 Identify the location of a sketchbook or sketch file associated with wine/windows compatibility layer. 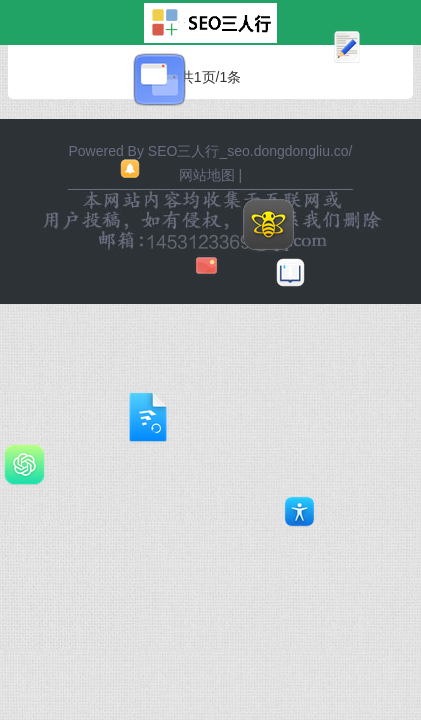
(148, 418).